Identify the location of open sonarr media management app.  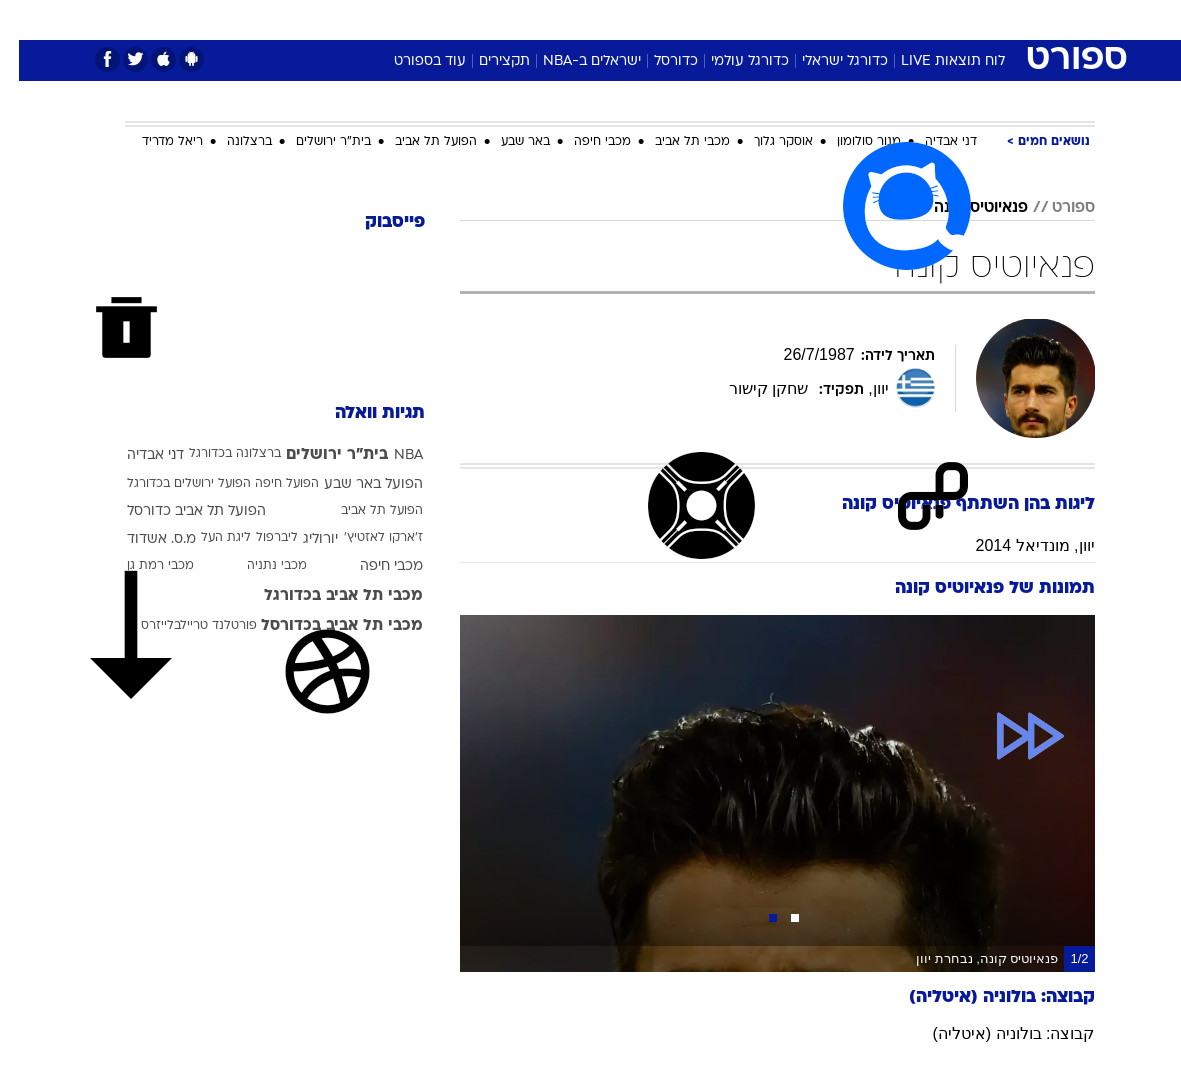
(701, 505).